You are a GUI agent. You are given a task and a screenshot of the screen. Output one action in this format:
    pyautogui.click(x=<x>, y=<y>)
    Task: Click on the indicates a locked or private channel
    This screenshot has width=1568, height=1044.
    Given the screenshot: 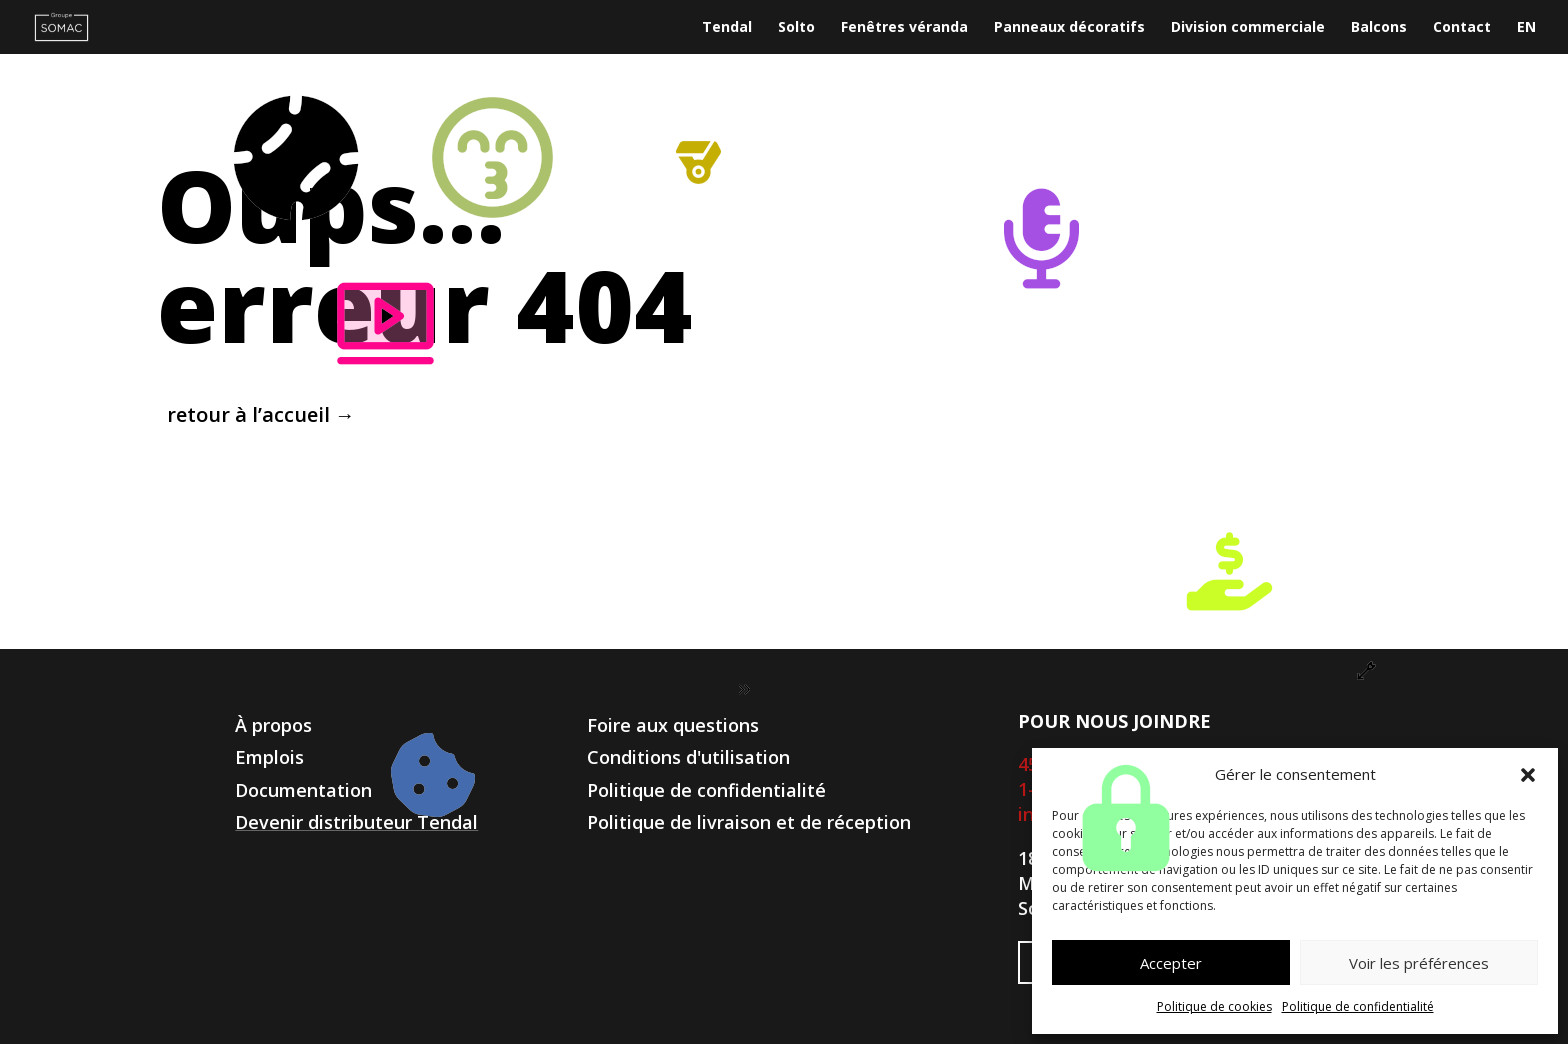 What is the action you would take?
    pyautogui.click(x=1126, y=818)
    